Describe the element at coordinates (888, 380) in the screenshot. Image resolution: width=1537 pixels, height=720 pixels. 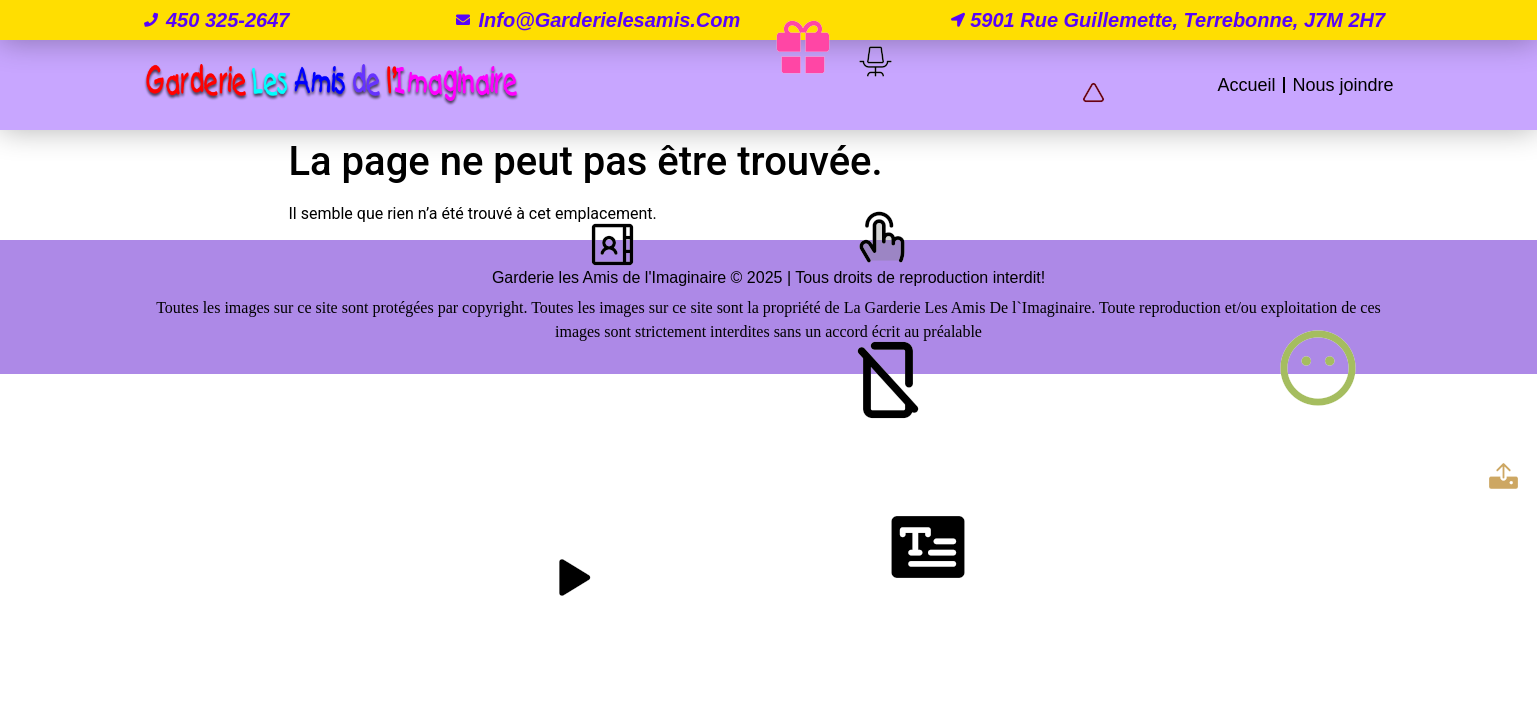
I see `mobile device unavailable or disconnected` at that location.